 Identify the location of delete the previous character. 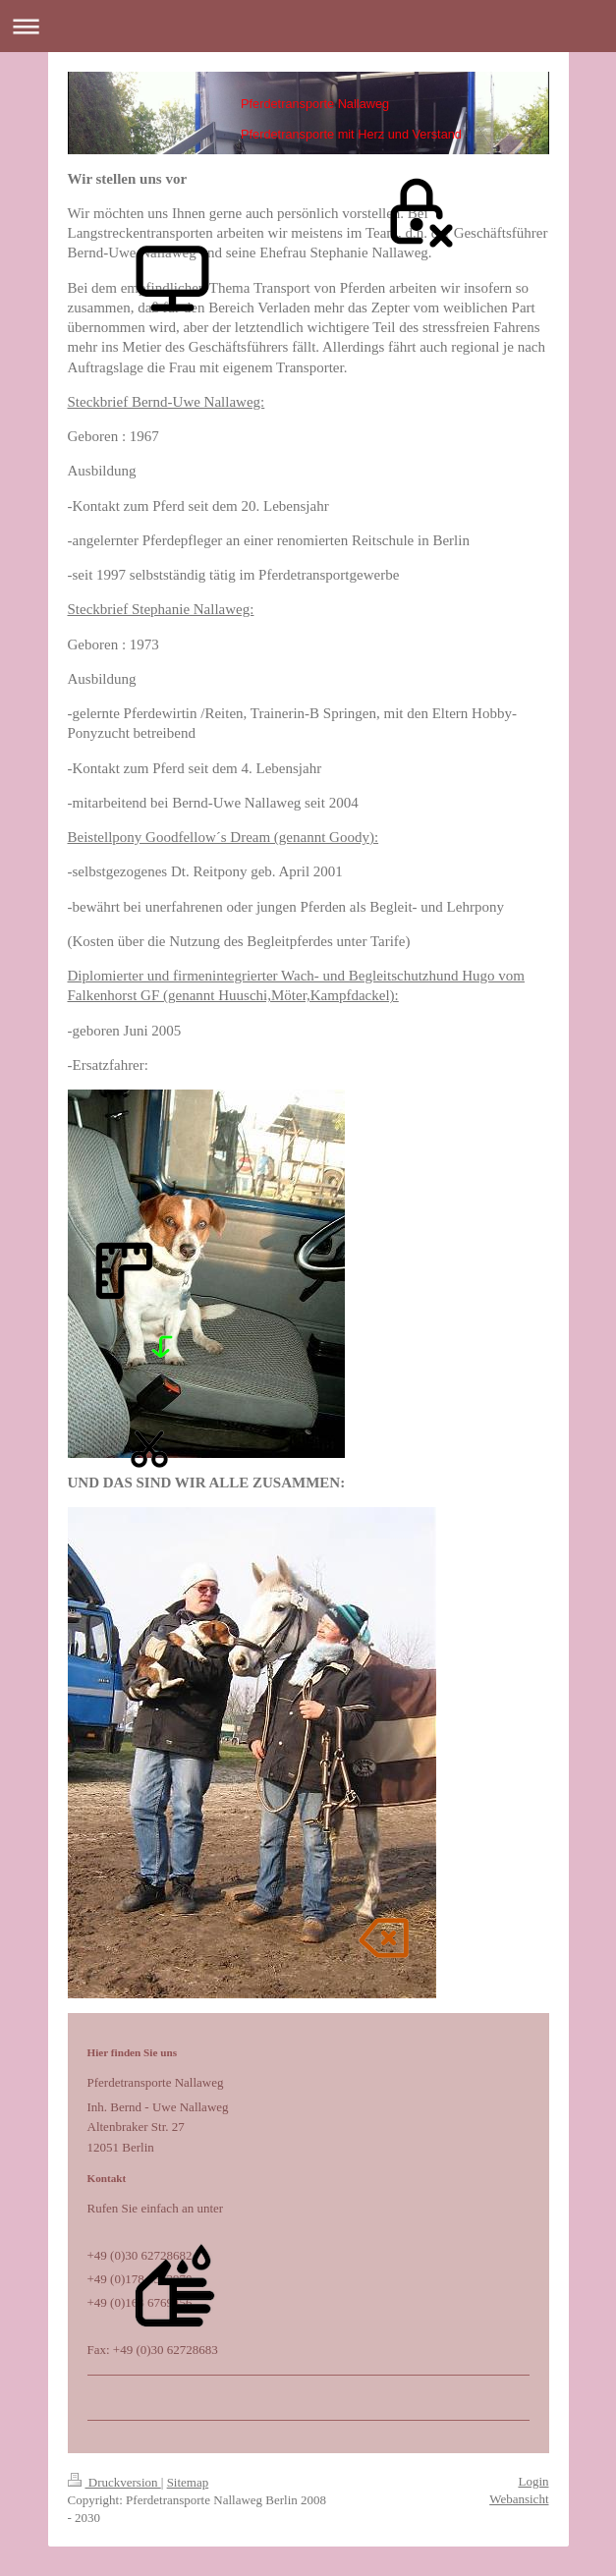
(383, 1937).